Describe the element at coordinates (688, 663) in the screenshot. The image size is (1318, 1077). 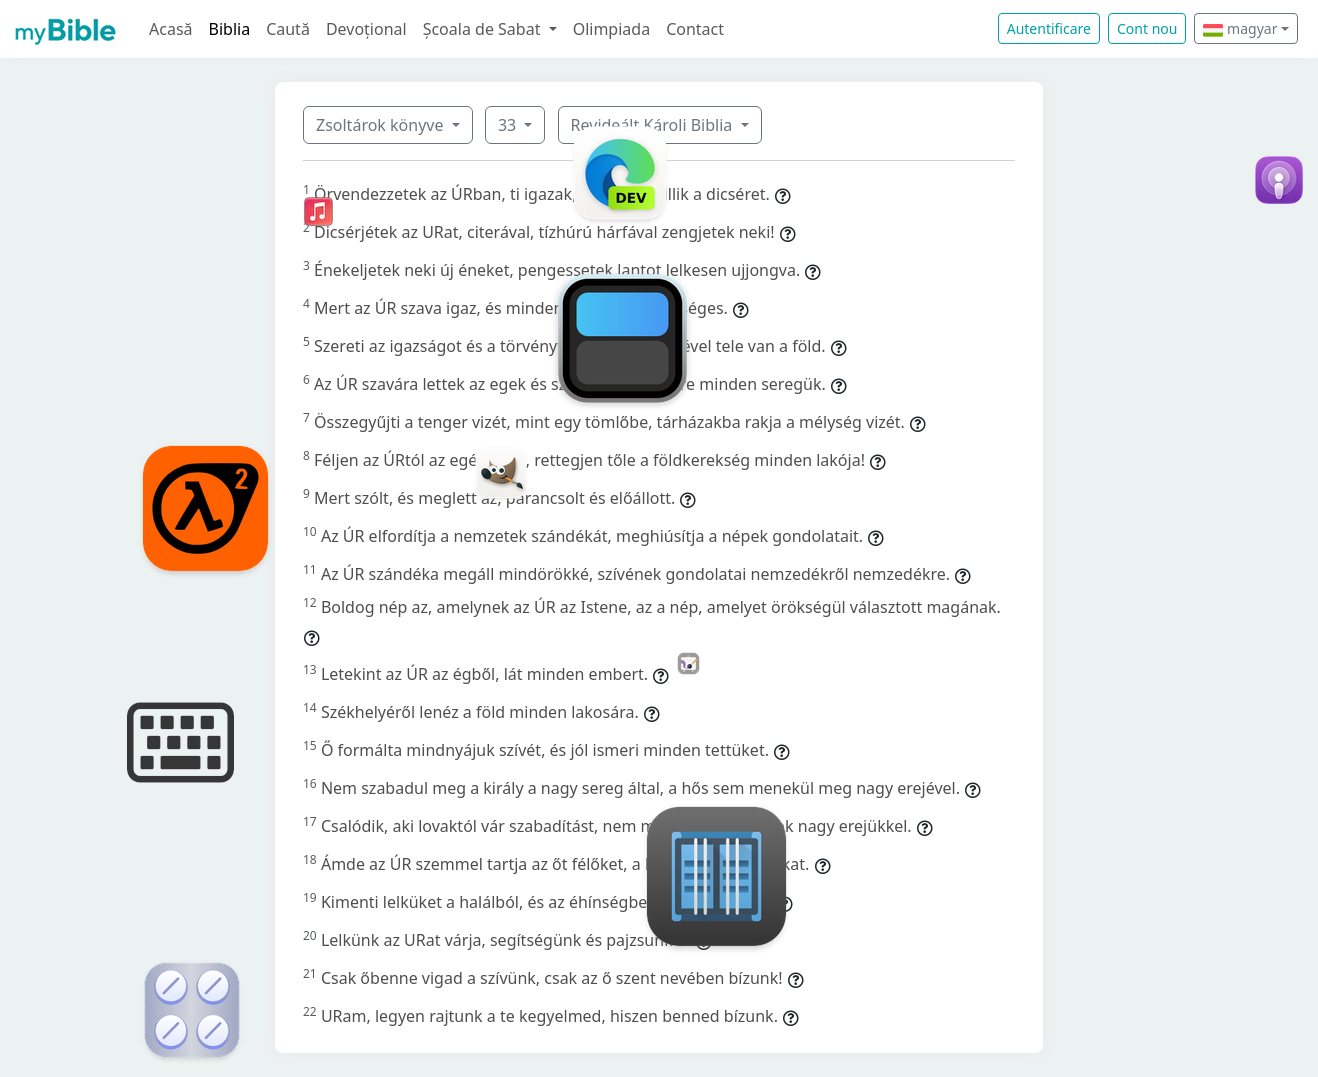
I see `create or design a new software project` at that location.